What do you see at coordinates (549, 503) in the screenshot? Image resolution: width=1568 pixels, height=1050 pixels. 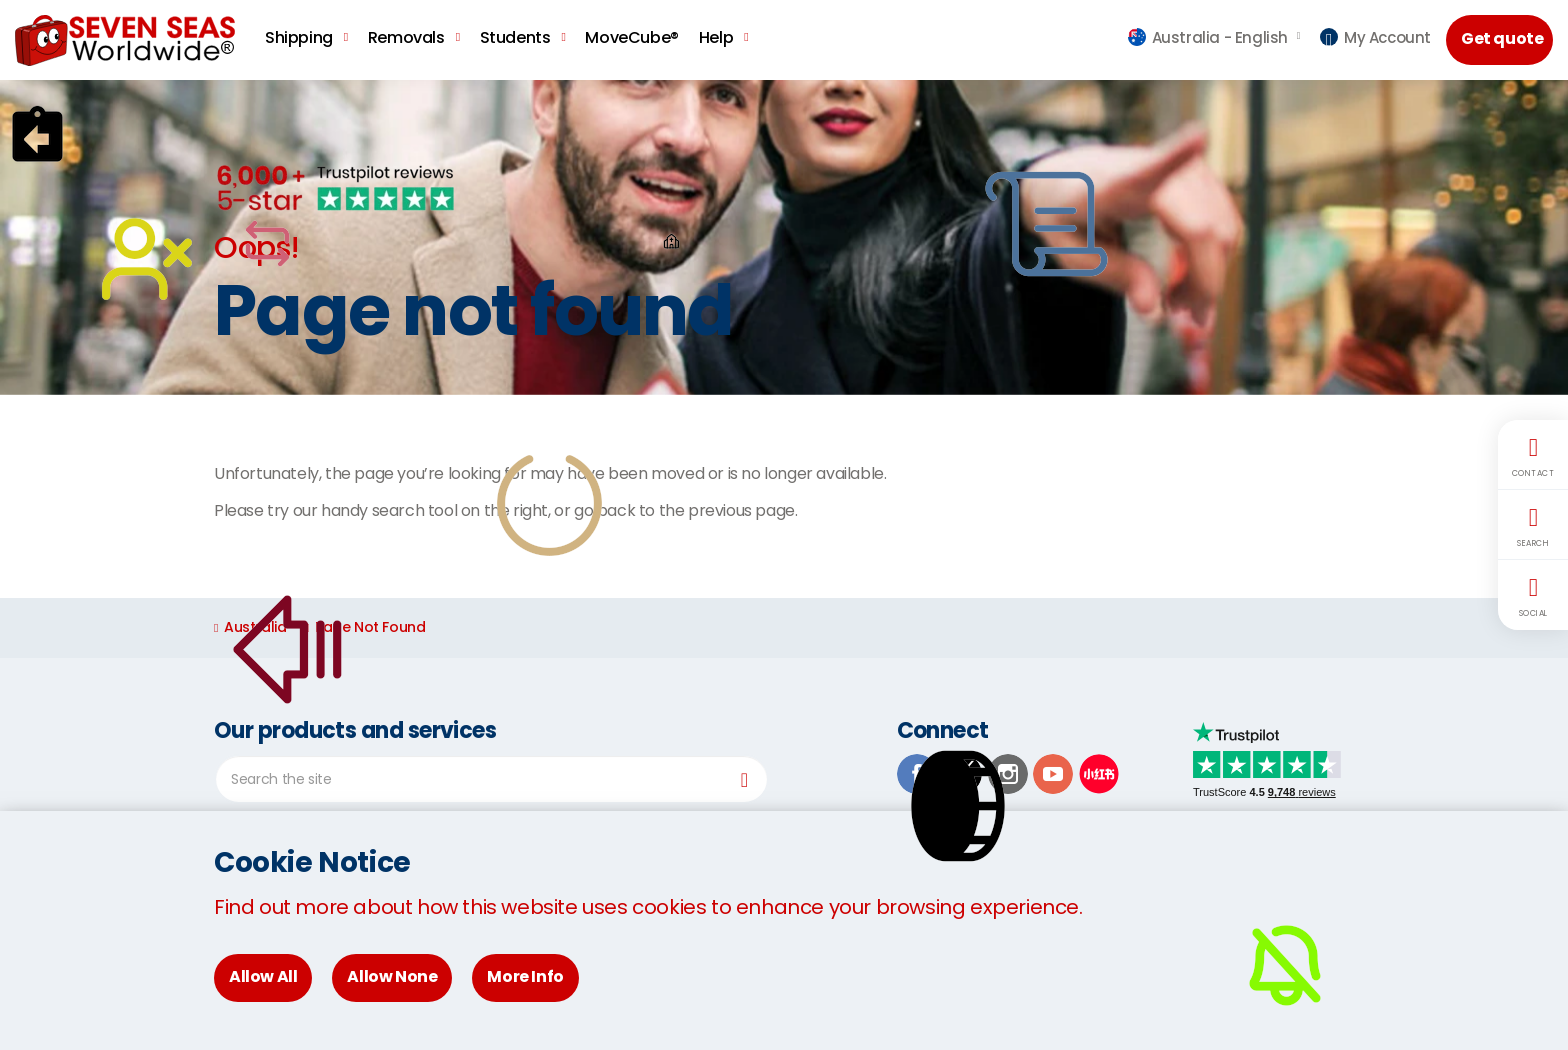 I see `loading or processing in progress` at bounding box center [549, 503].